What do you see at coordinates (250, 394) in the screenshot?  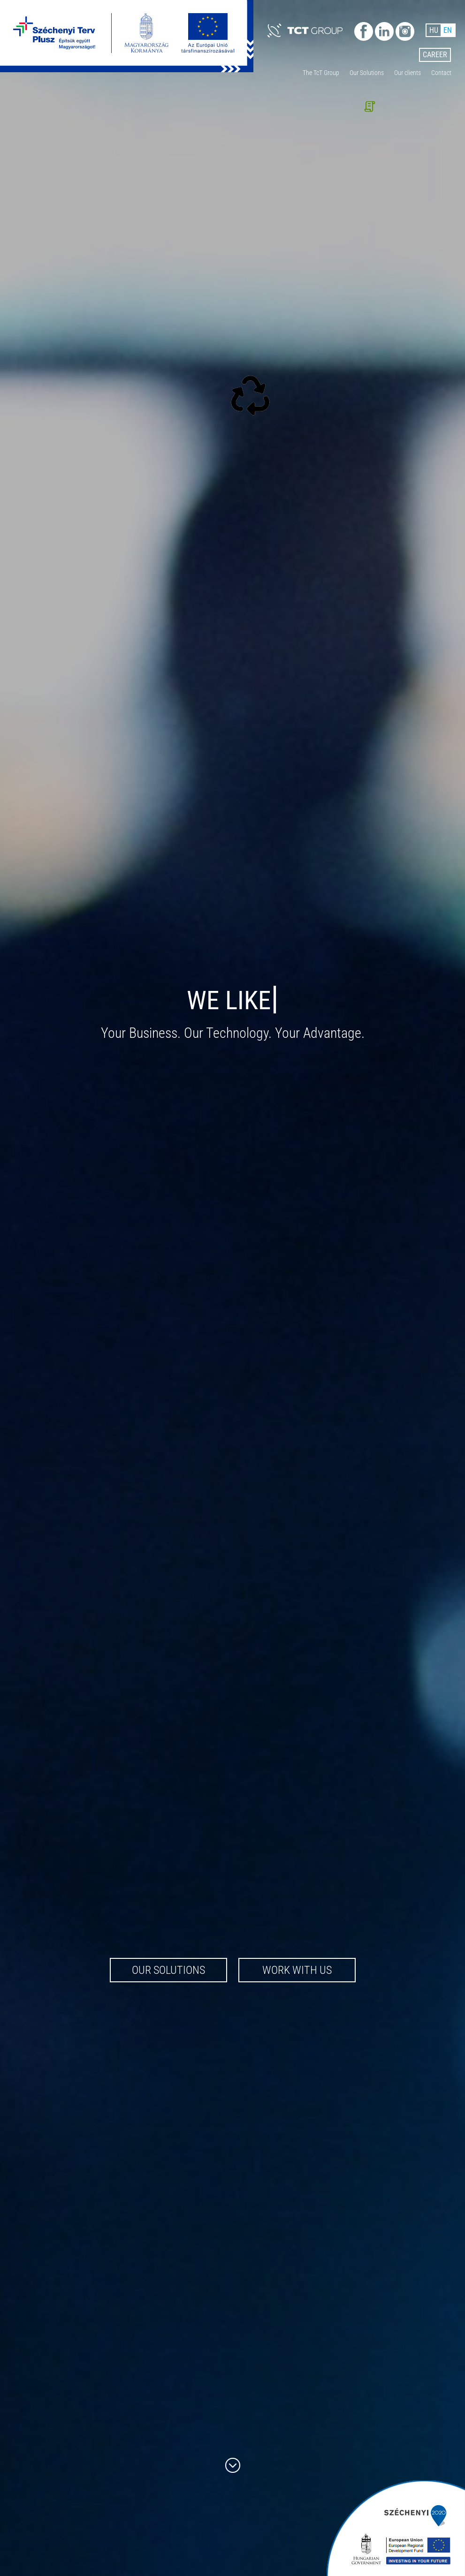 I see `indicates recyclable item or material` at bounding box center [250, 394].